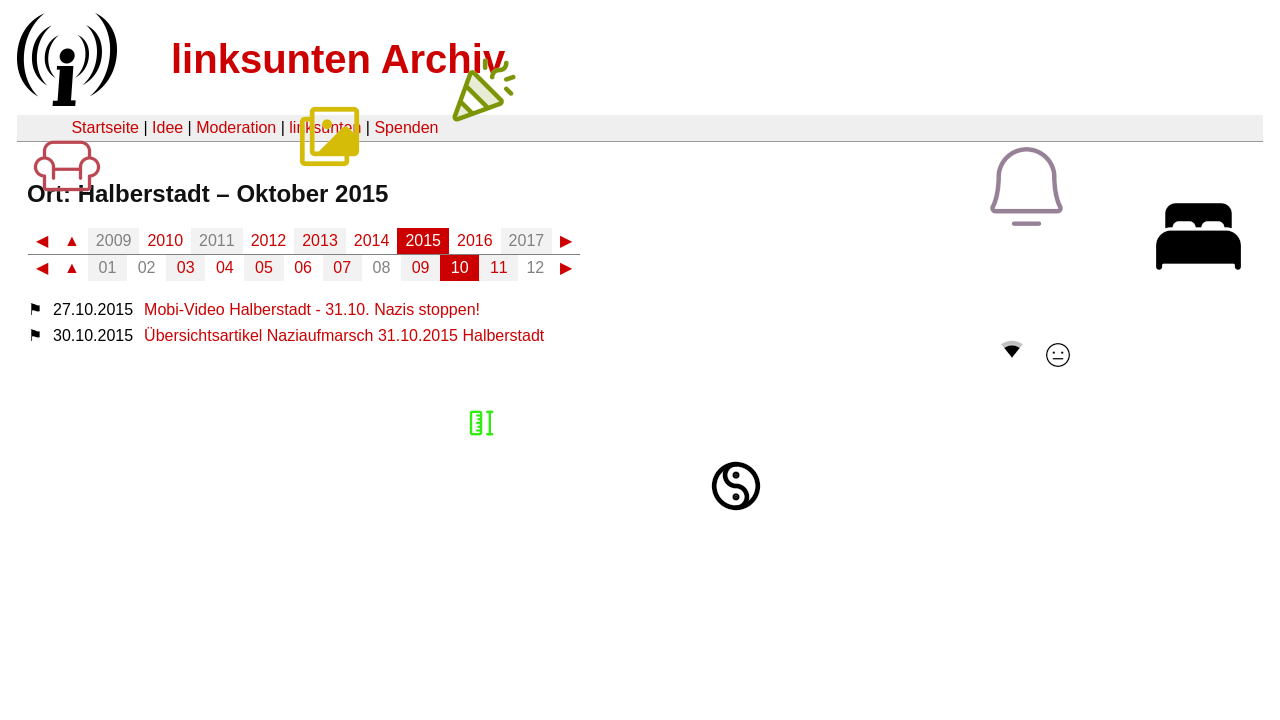 The height and width of the screenshot is (720, 1280). I want to click on measure dimensions or distances, so click(481, 423).